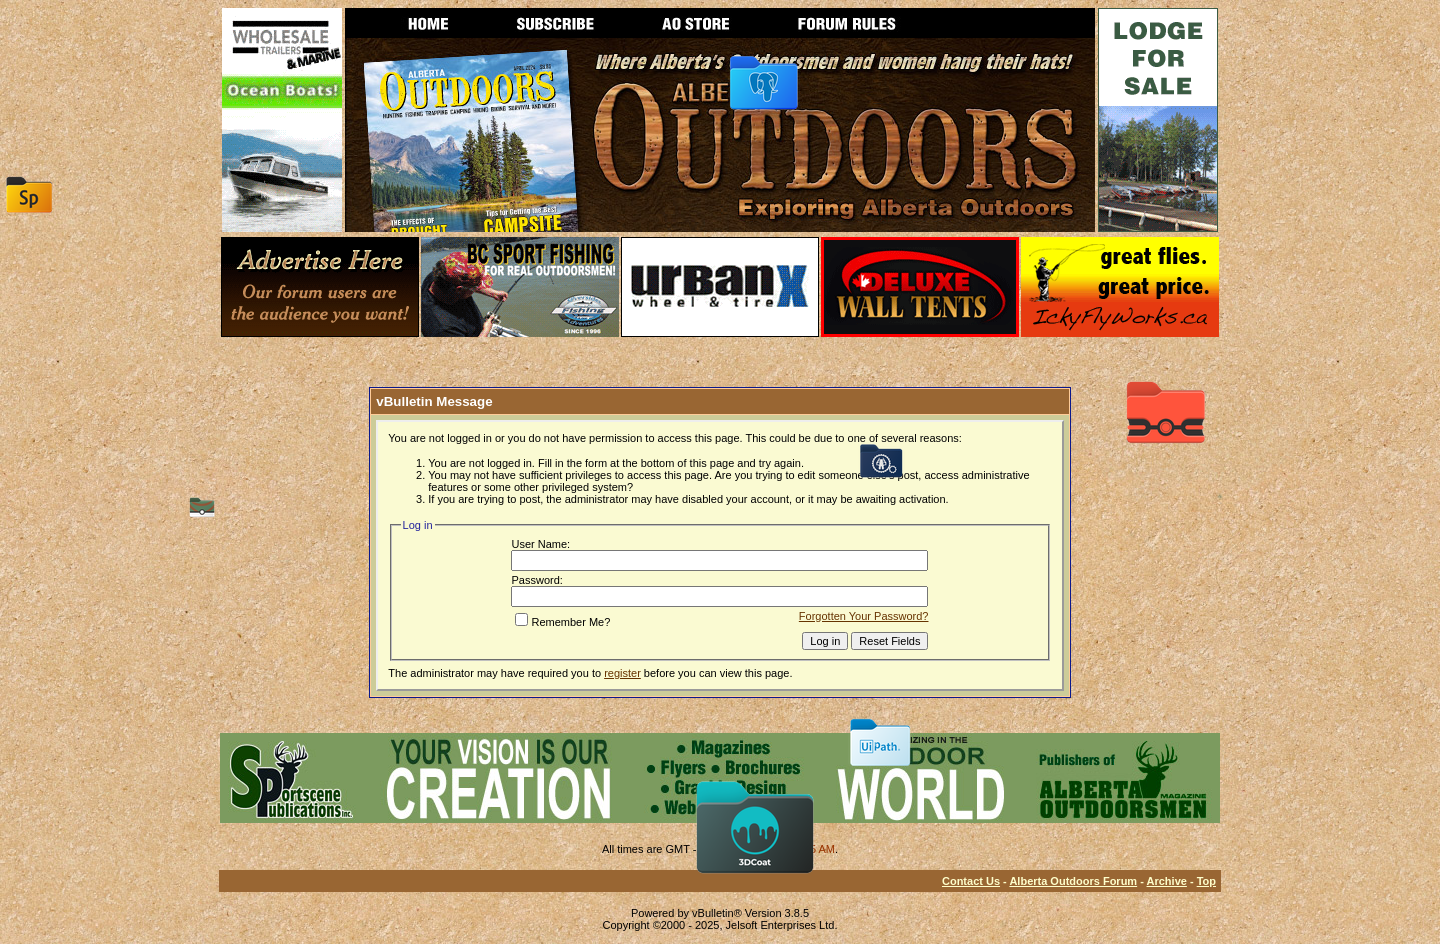 This screenshot has width=1440, height=944. What do you see at coordinates (29, 196) in the screenshot?
I see `open folder containing adobe spark projects` at bounding box center [29, 196].